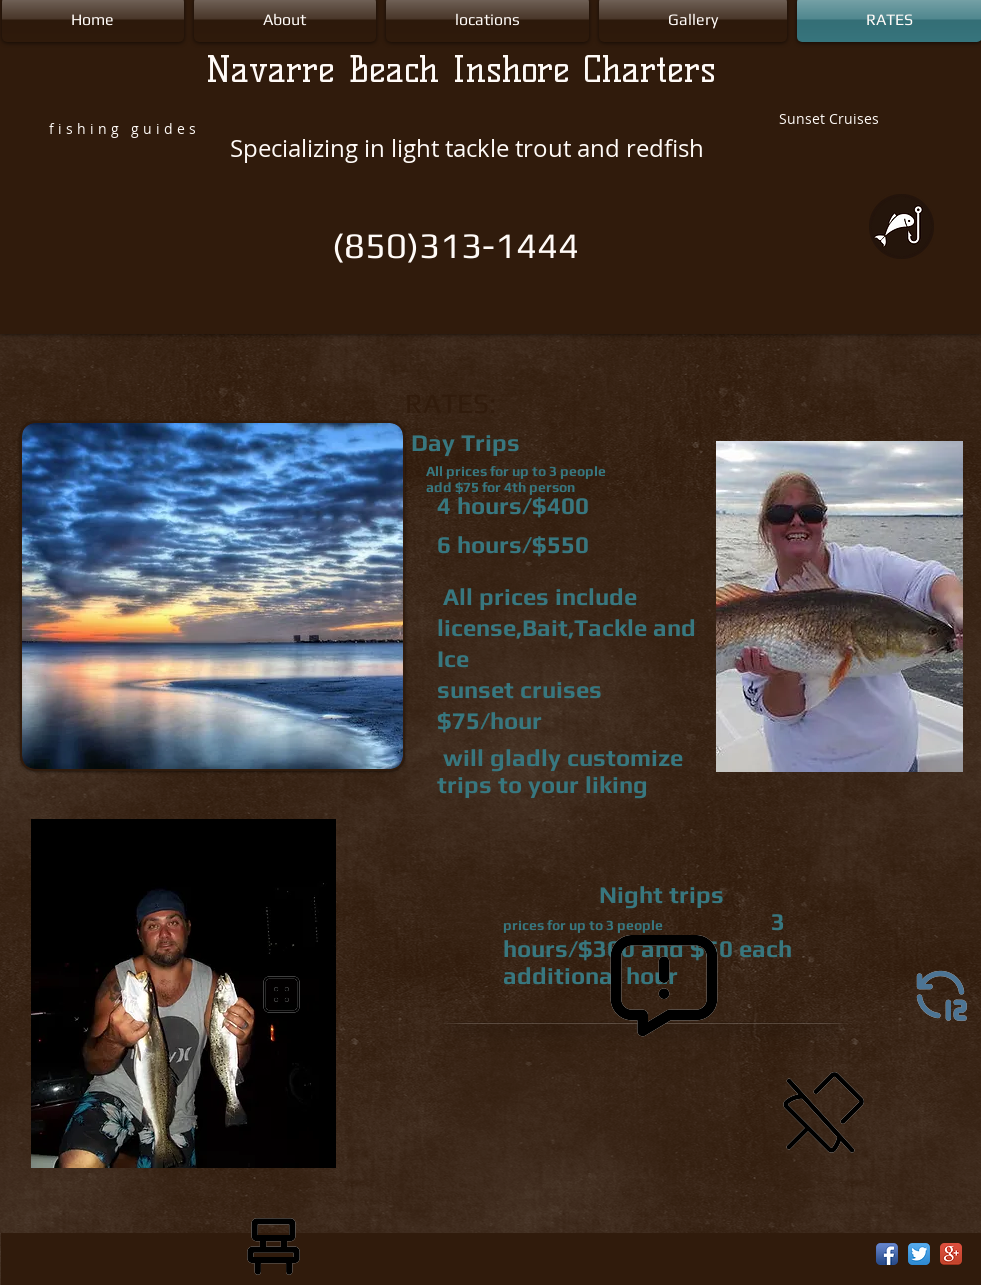  What do you see at coordinates (273, 1246) in the screenshot?
I see `browse furniture or seating options` at bounding box center [273, 1246].